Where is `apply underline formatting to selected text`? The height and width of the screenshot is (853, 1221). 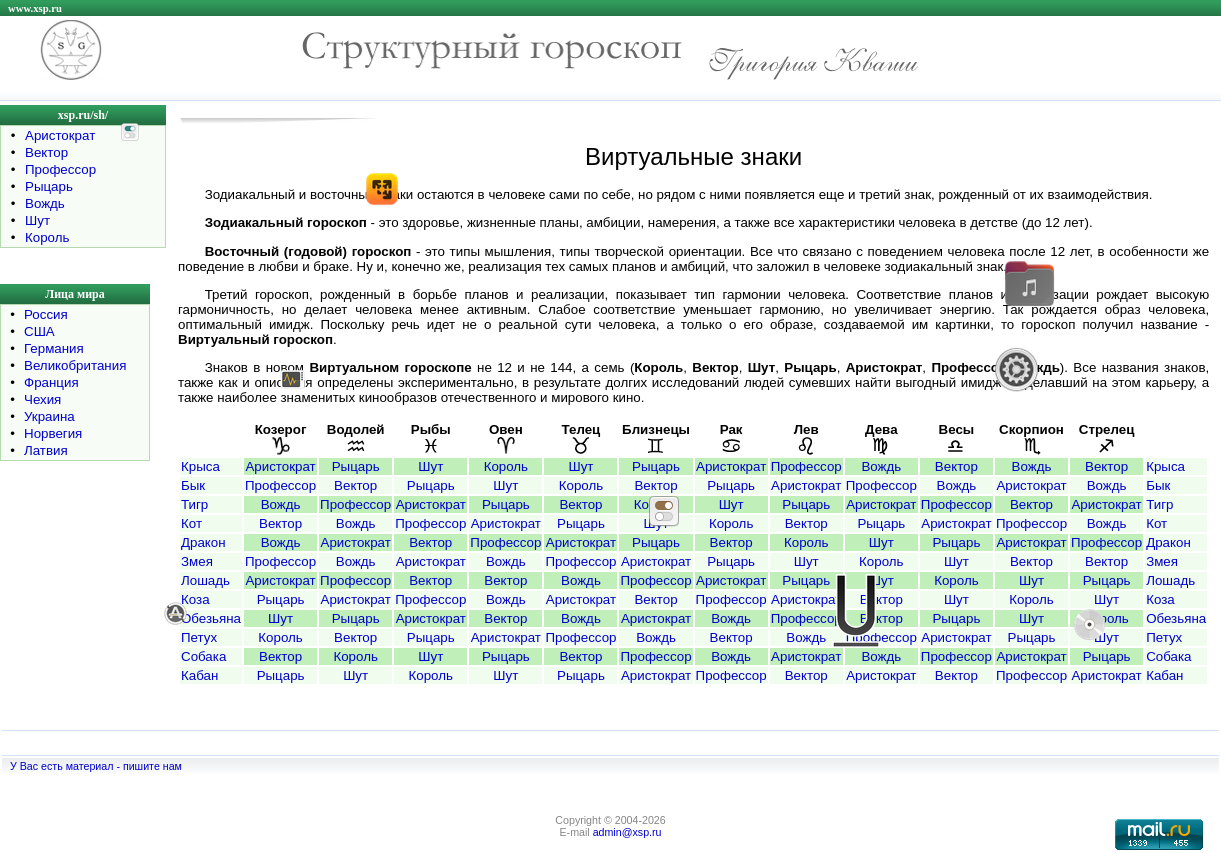 apply underline formatting to selected text is located at coordinates (856, 611).